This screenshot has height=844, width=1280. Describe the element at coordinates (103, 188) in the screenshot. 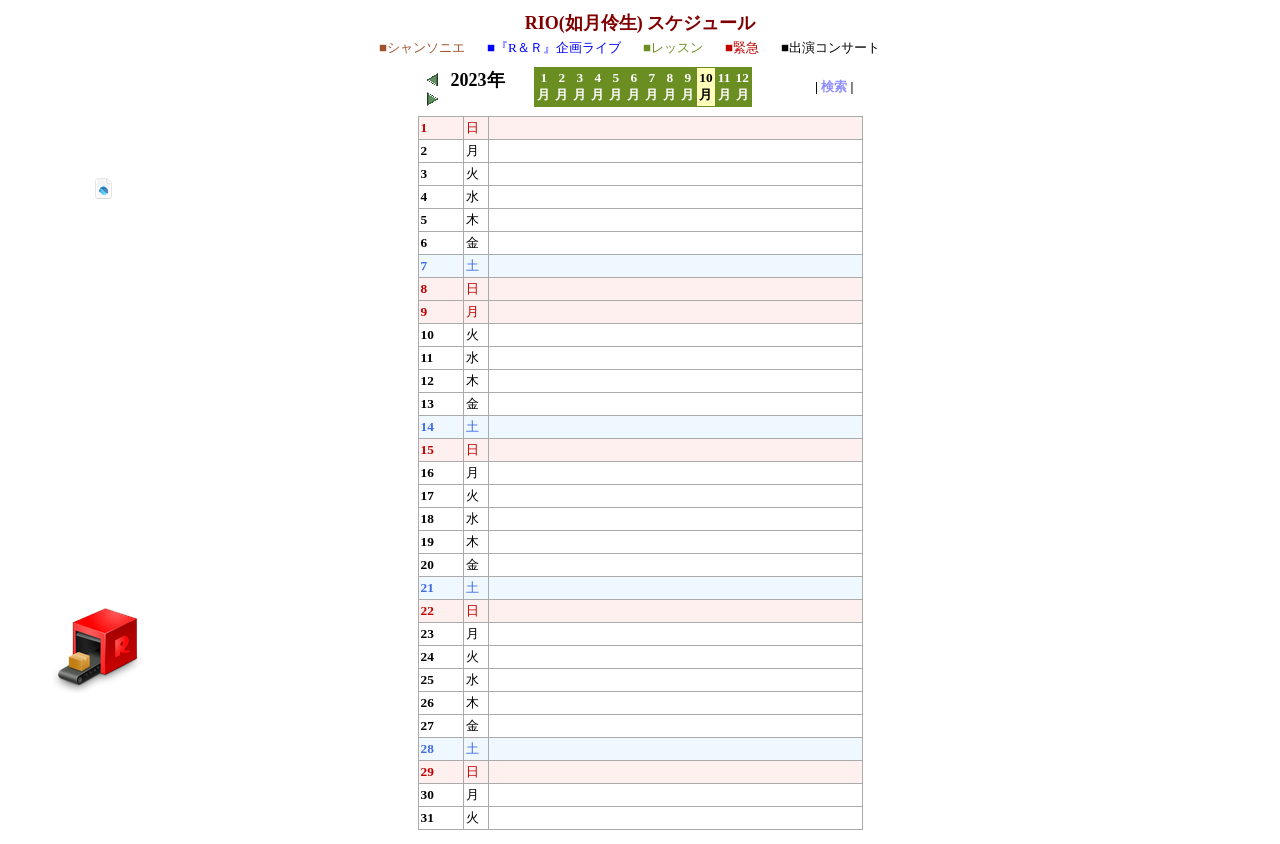

I see `a dart programming language source file` at that location.